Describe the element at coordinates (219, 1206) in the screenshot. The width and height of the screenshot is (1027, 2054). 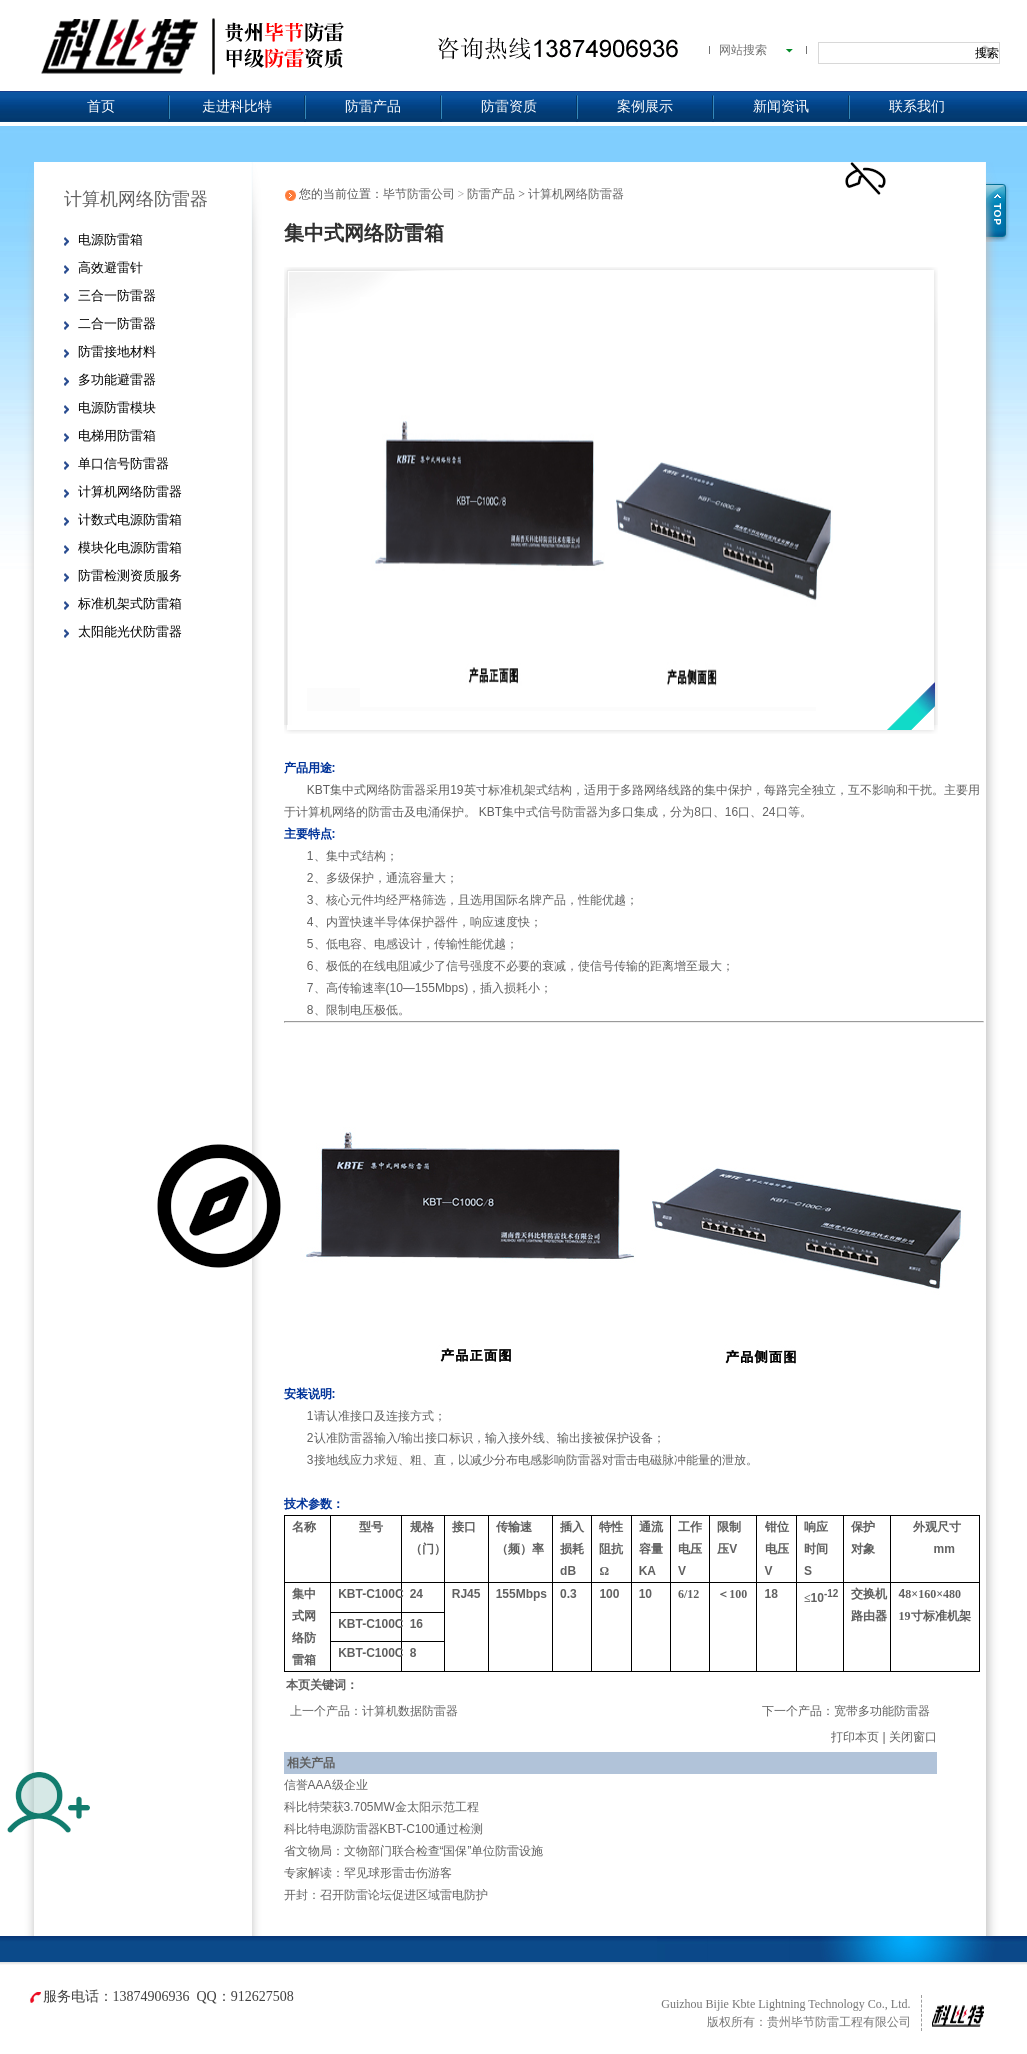
I see `open navigation or directions` at that location.